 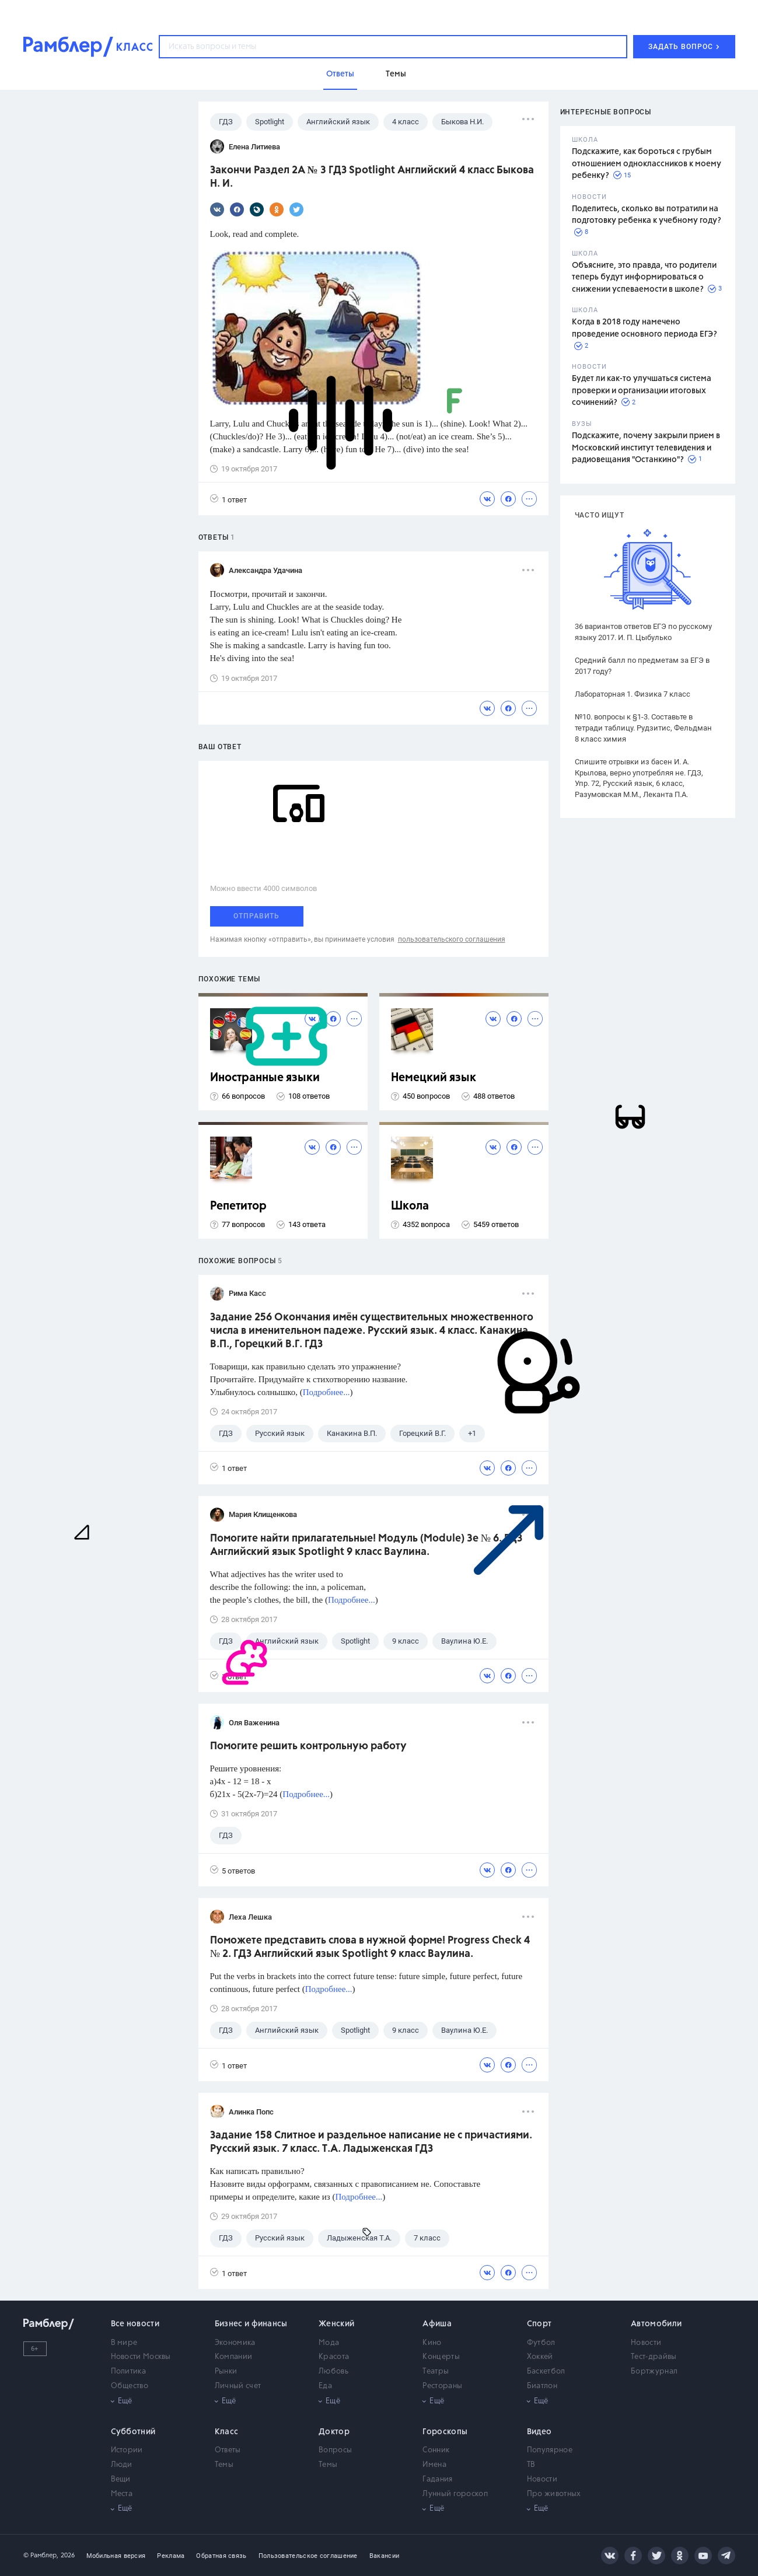 What do you see at coordinates (82, 1532) in the screenshot?
I see `indicates weak cellular signal strength` at bounding box center [82, 1532].